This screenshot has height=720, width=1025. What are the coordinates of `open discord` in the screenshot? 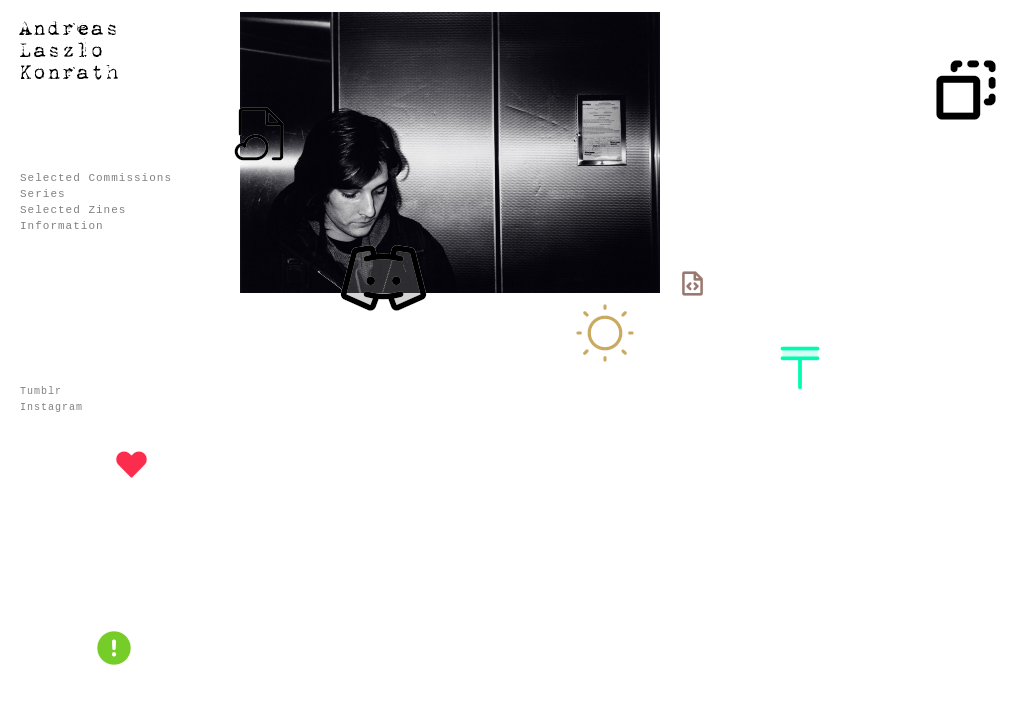 It's located at (383, 276).